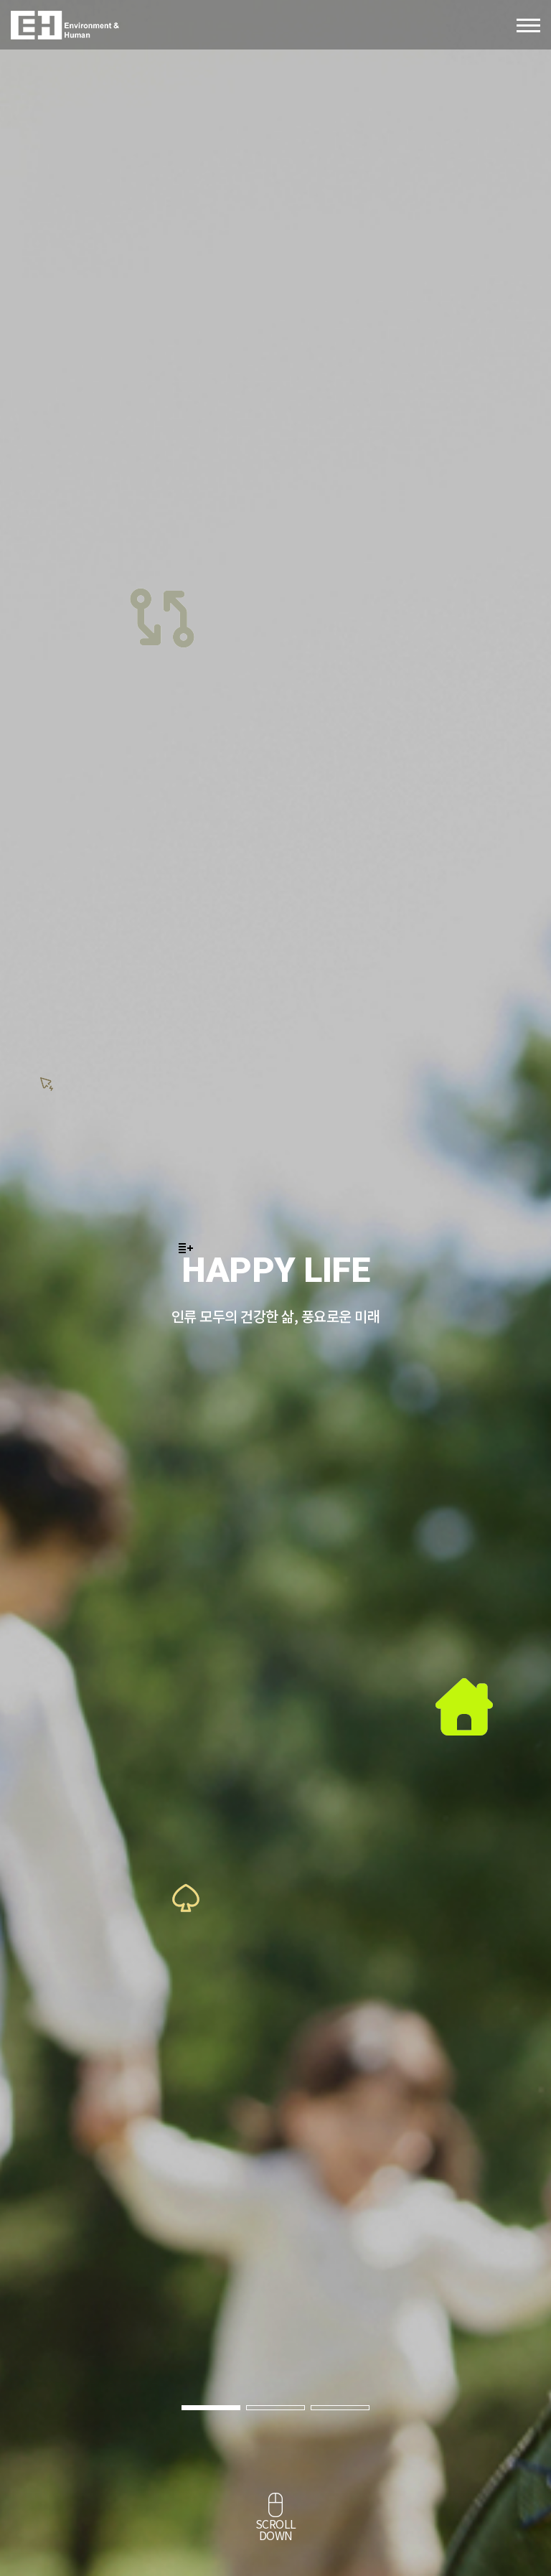  Describe the element at coordinates (464, 1707) in the screenshot. I see `navigate to home screen` at that location.